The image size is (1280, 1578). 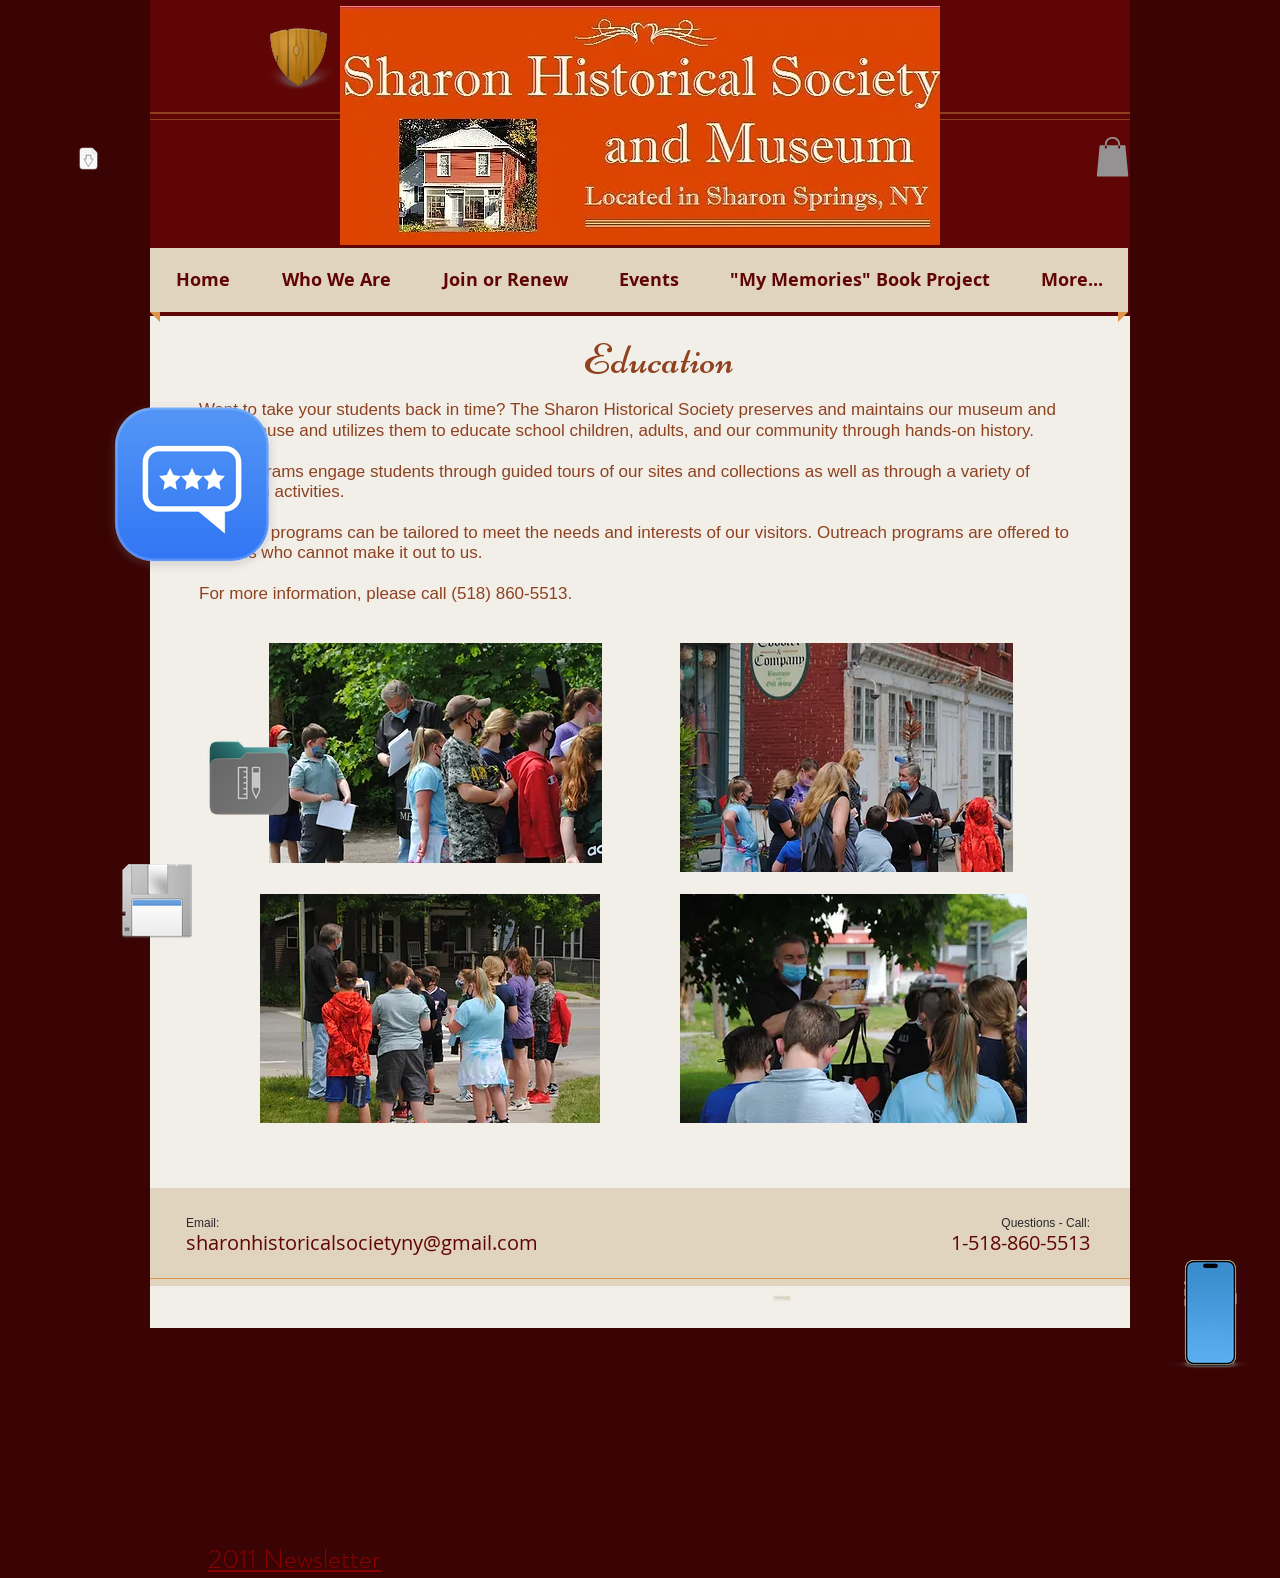 I want to click on bluetooth keyboard connected (yellow variant), so click(x=782, y=1298).